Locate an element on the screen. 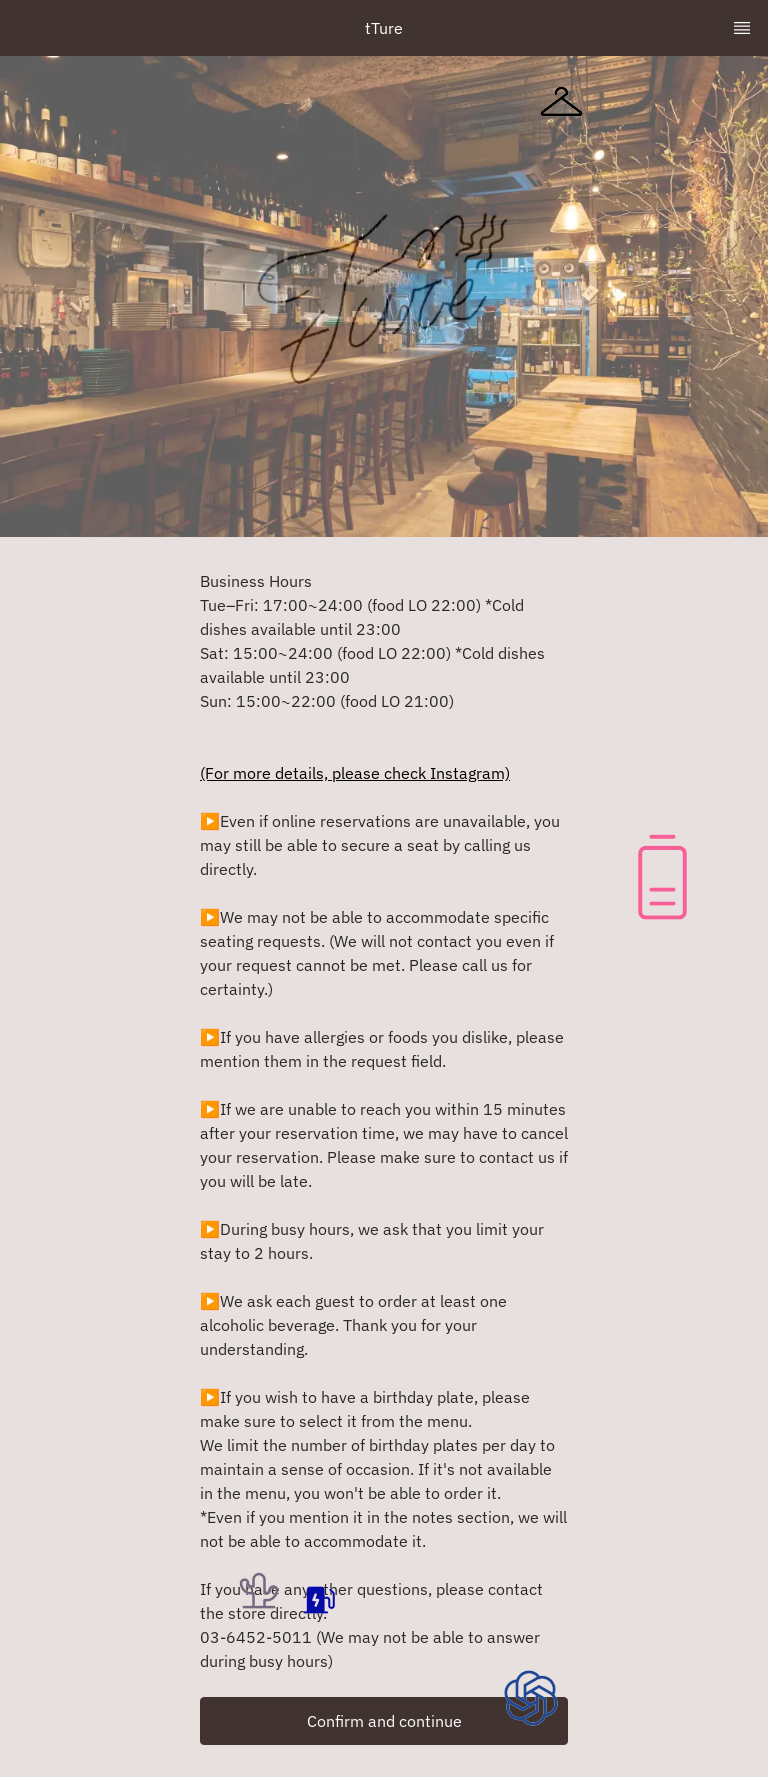  find nearby EV charging stations is located at coordinates (318, 1600).